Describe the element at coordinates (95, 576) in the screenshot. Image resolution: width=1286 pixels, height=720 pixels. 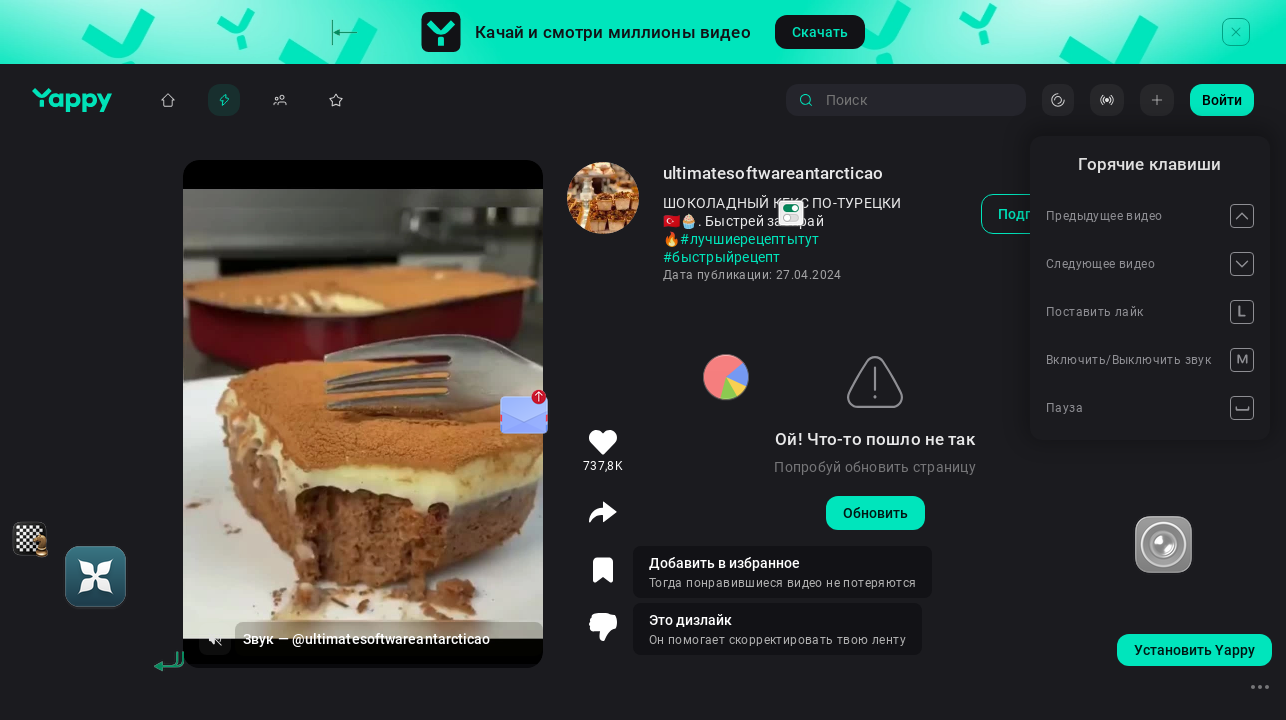
I see `open Ex Falso audio tag editor` at that location.